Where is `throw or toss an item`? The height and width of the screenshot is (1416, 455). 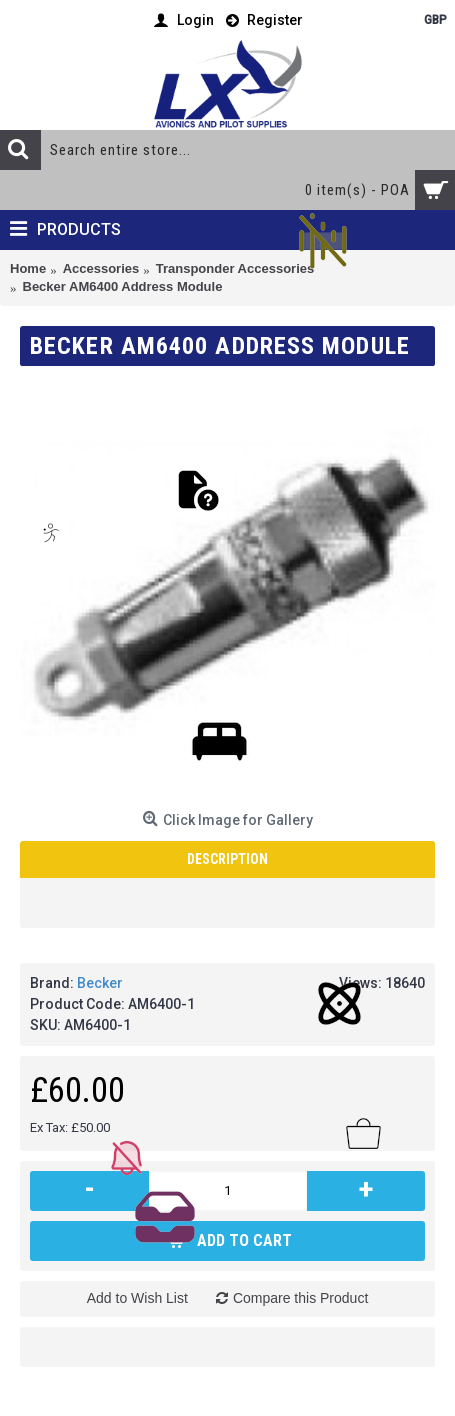
throw or toss an item is located at coordinates (50, 532).